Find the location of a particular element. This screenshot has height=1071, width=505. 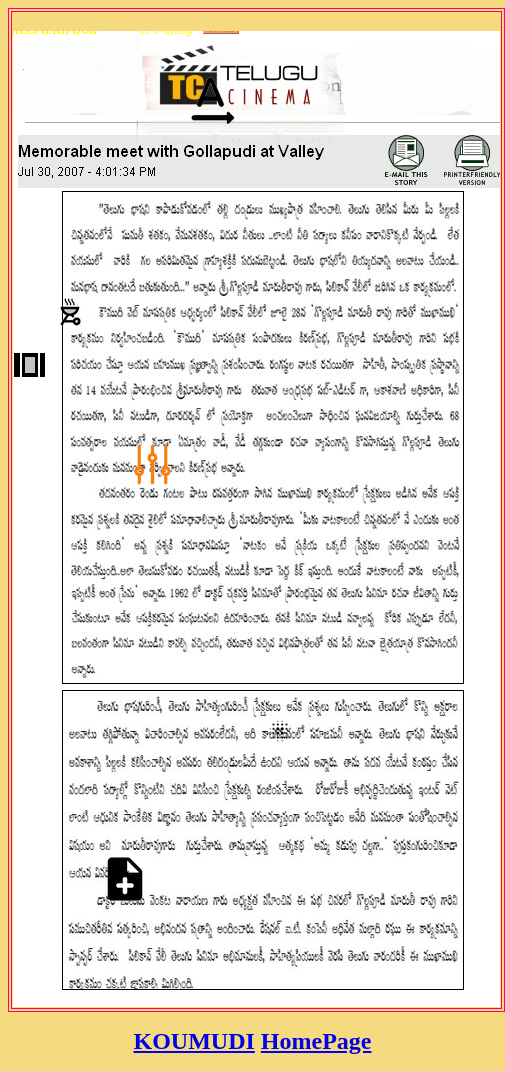

create a new note is located at coordinates (125, 879).